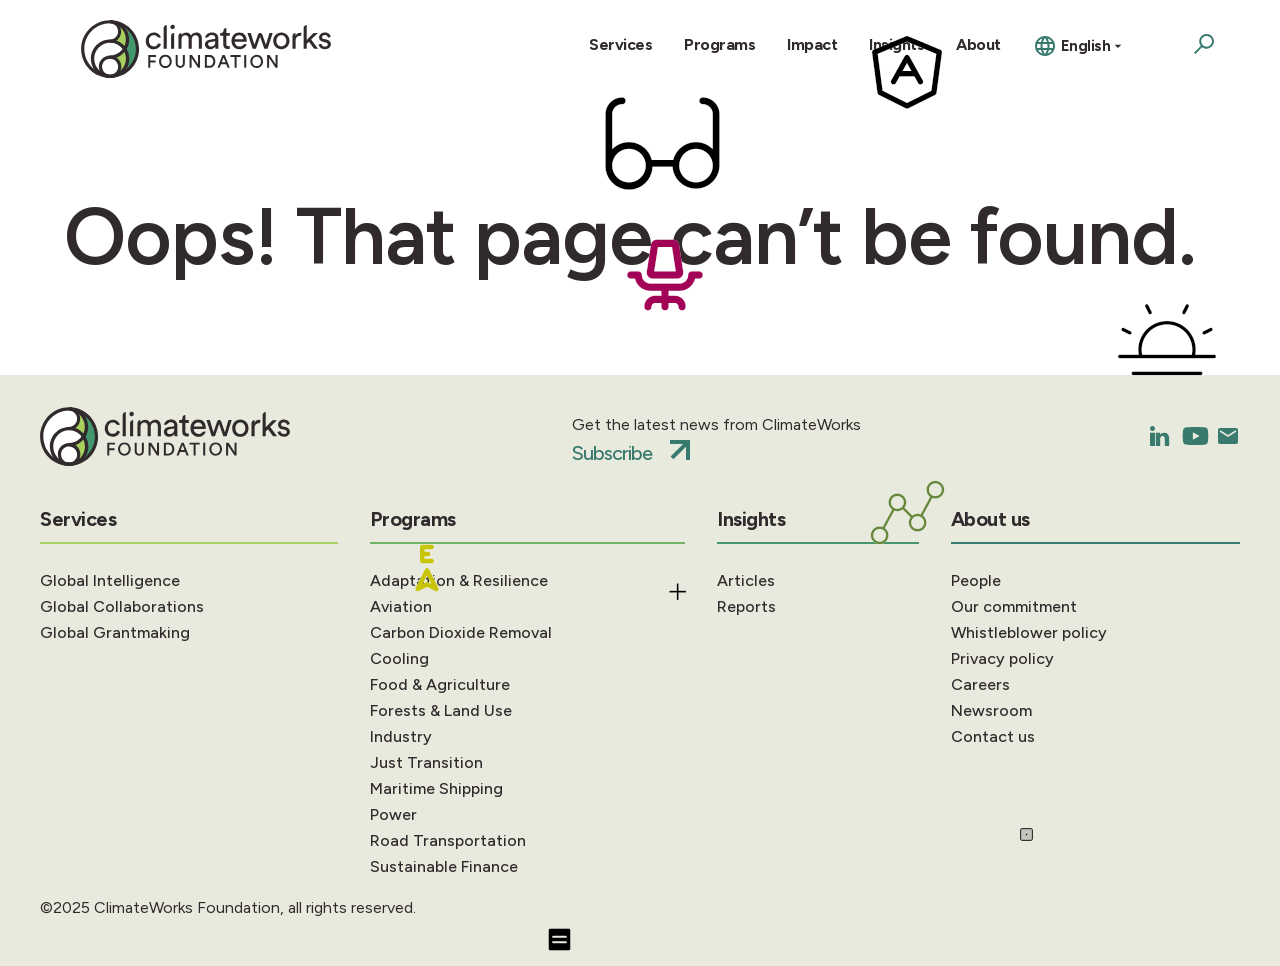 The image size is (1280, 966). Describe the element at coordinates (678, 592) in the screenshot. I see `add a new item` at that location.